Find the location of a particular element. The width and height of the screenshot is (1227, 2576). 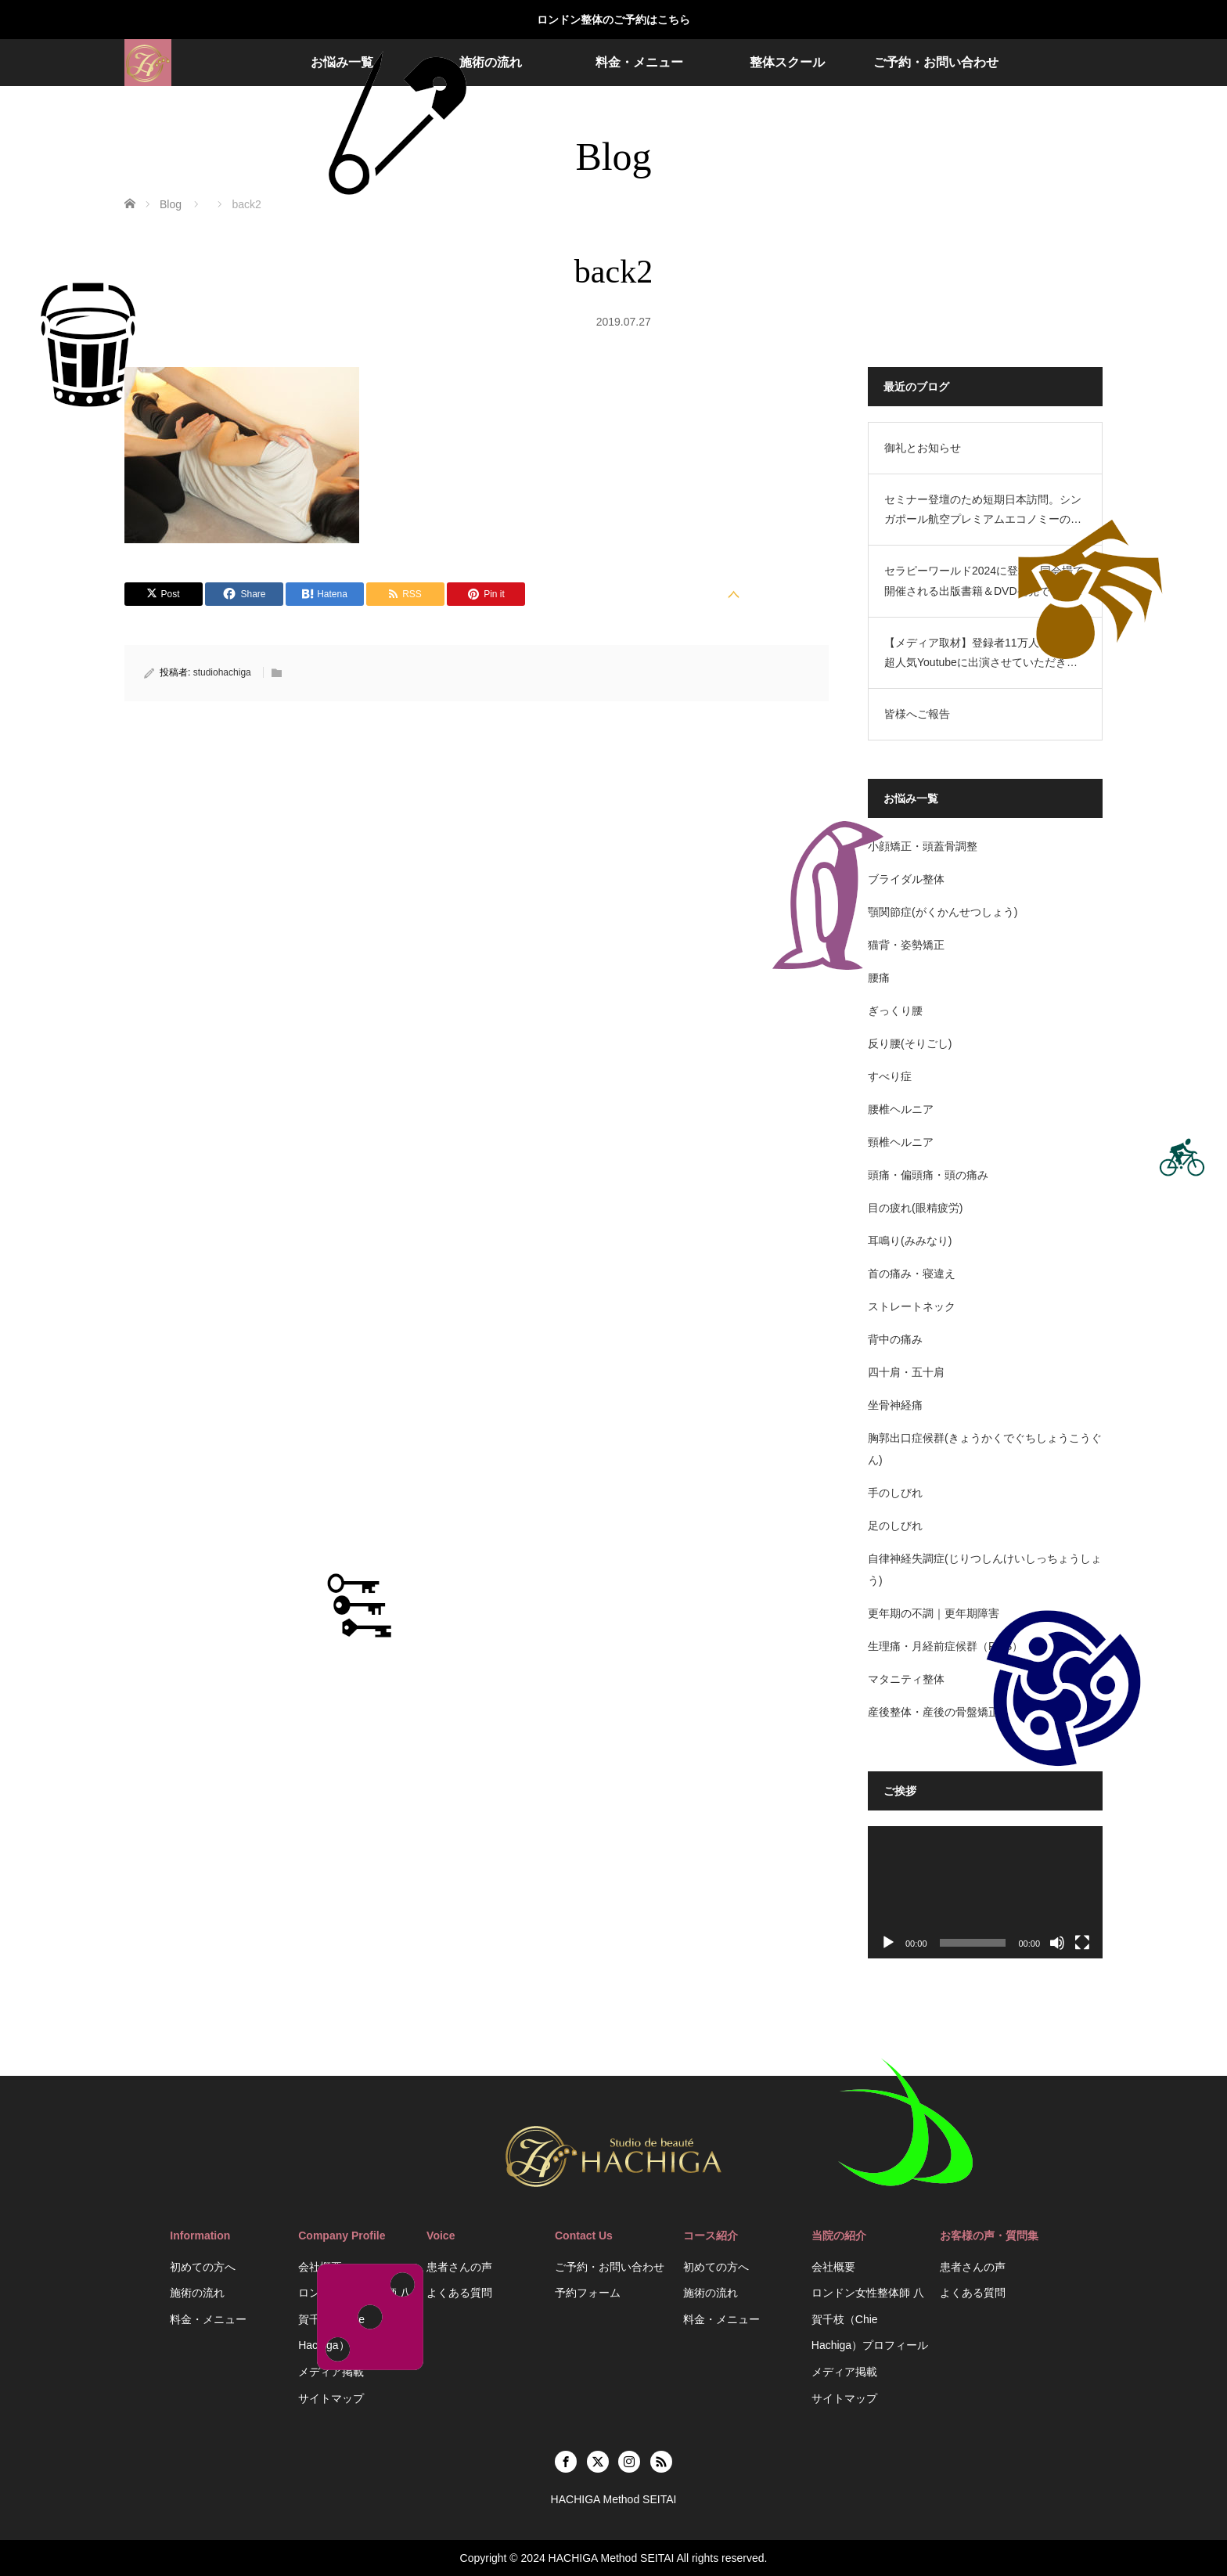

steal or grab an item quickly is located at coordinates (1091, 585).